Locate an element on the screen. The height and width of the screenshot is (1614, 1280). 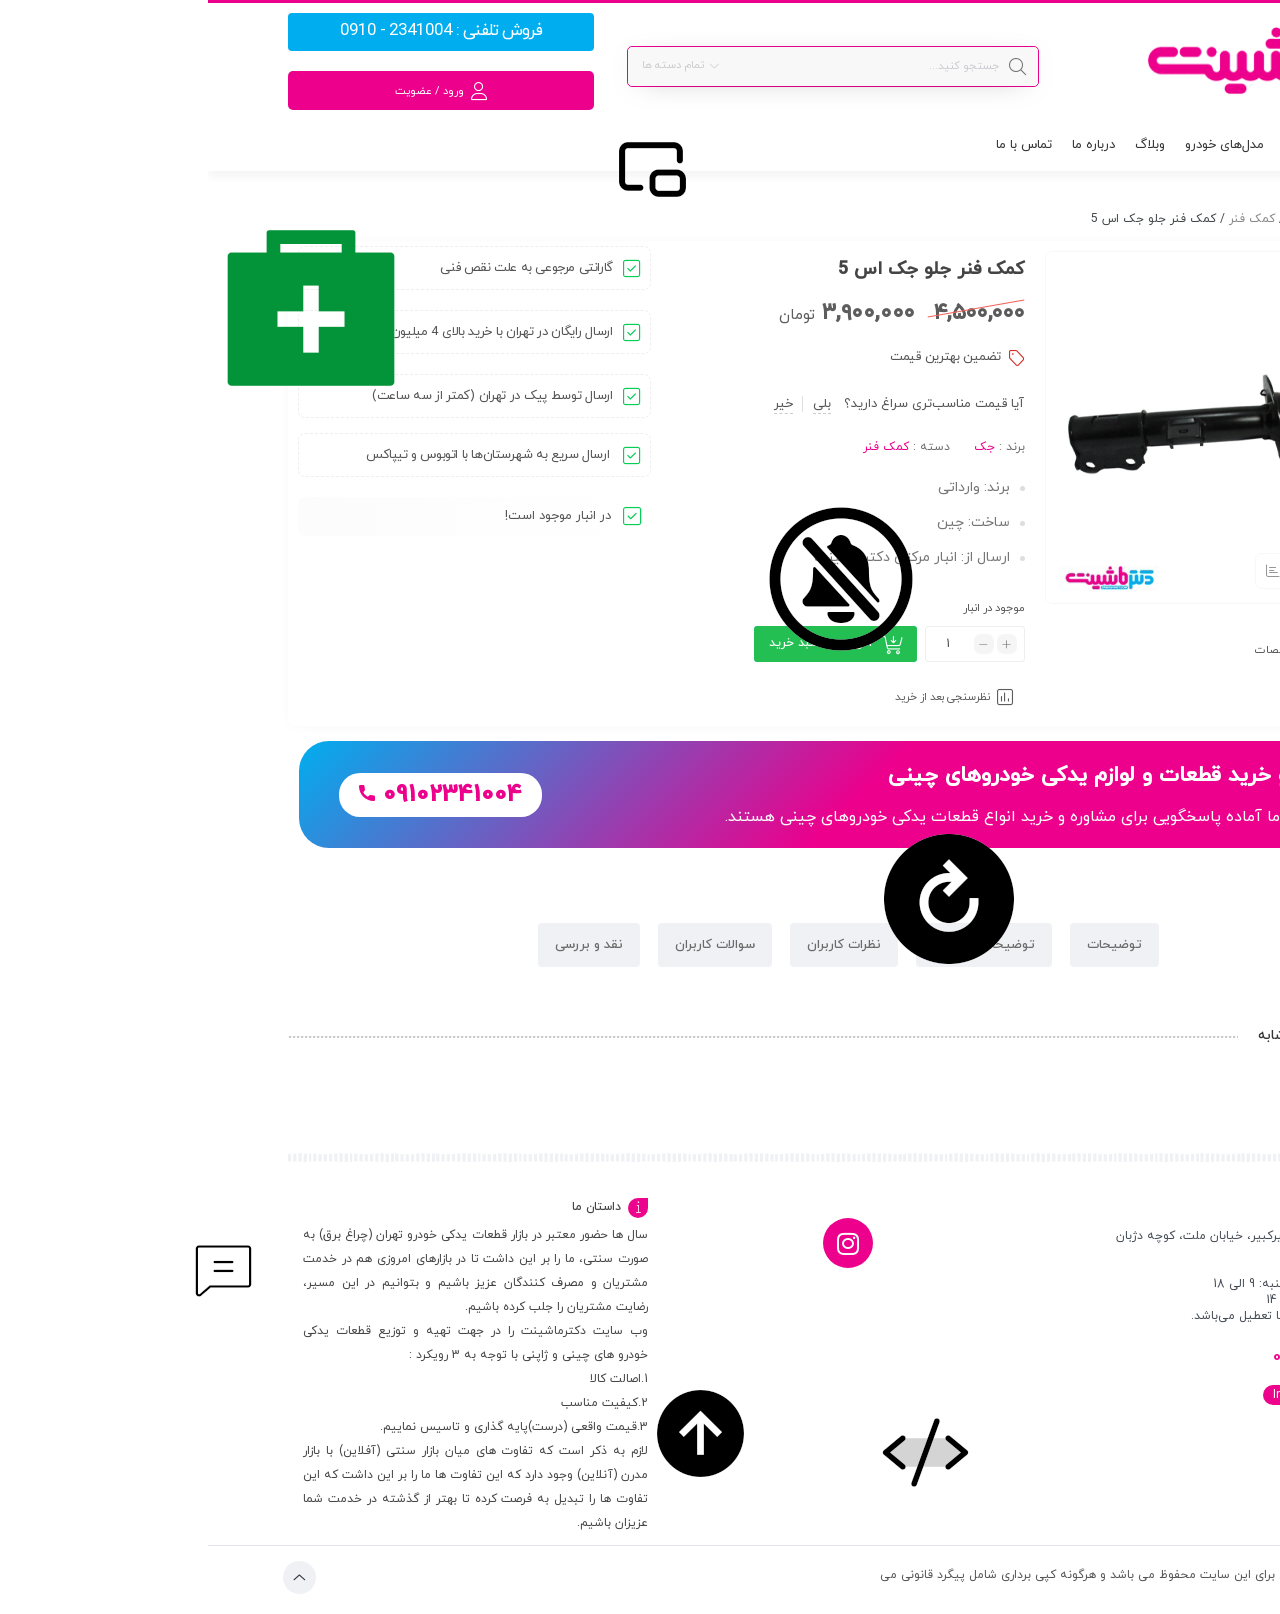
refresh or reload content is located at coordinates (949, 899).